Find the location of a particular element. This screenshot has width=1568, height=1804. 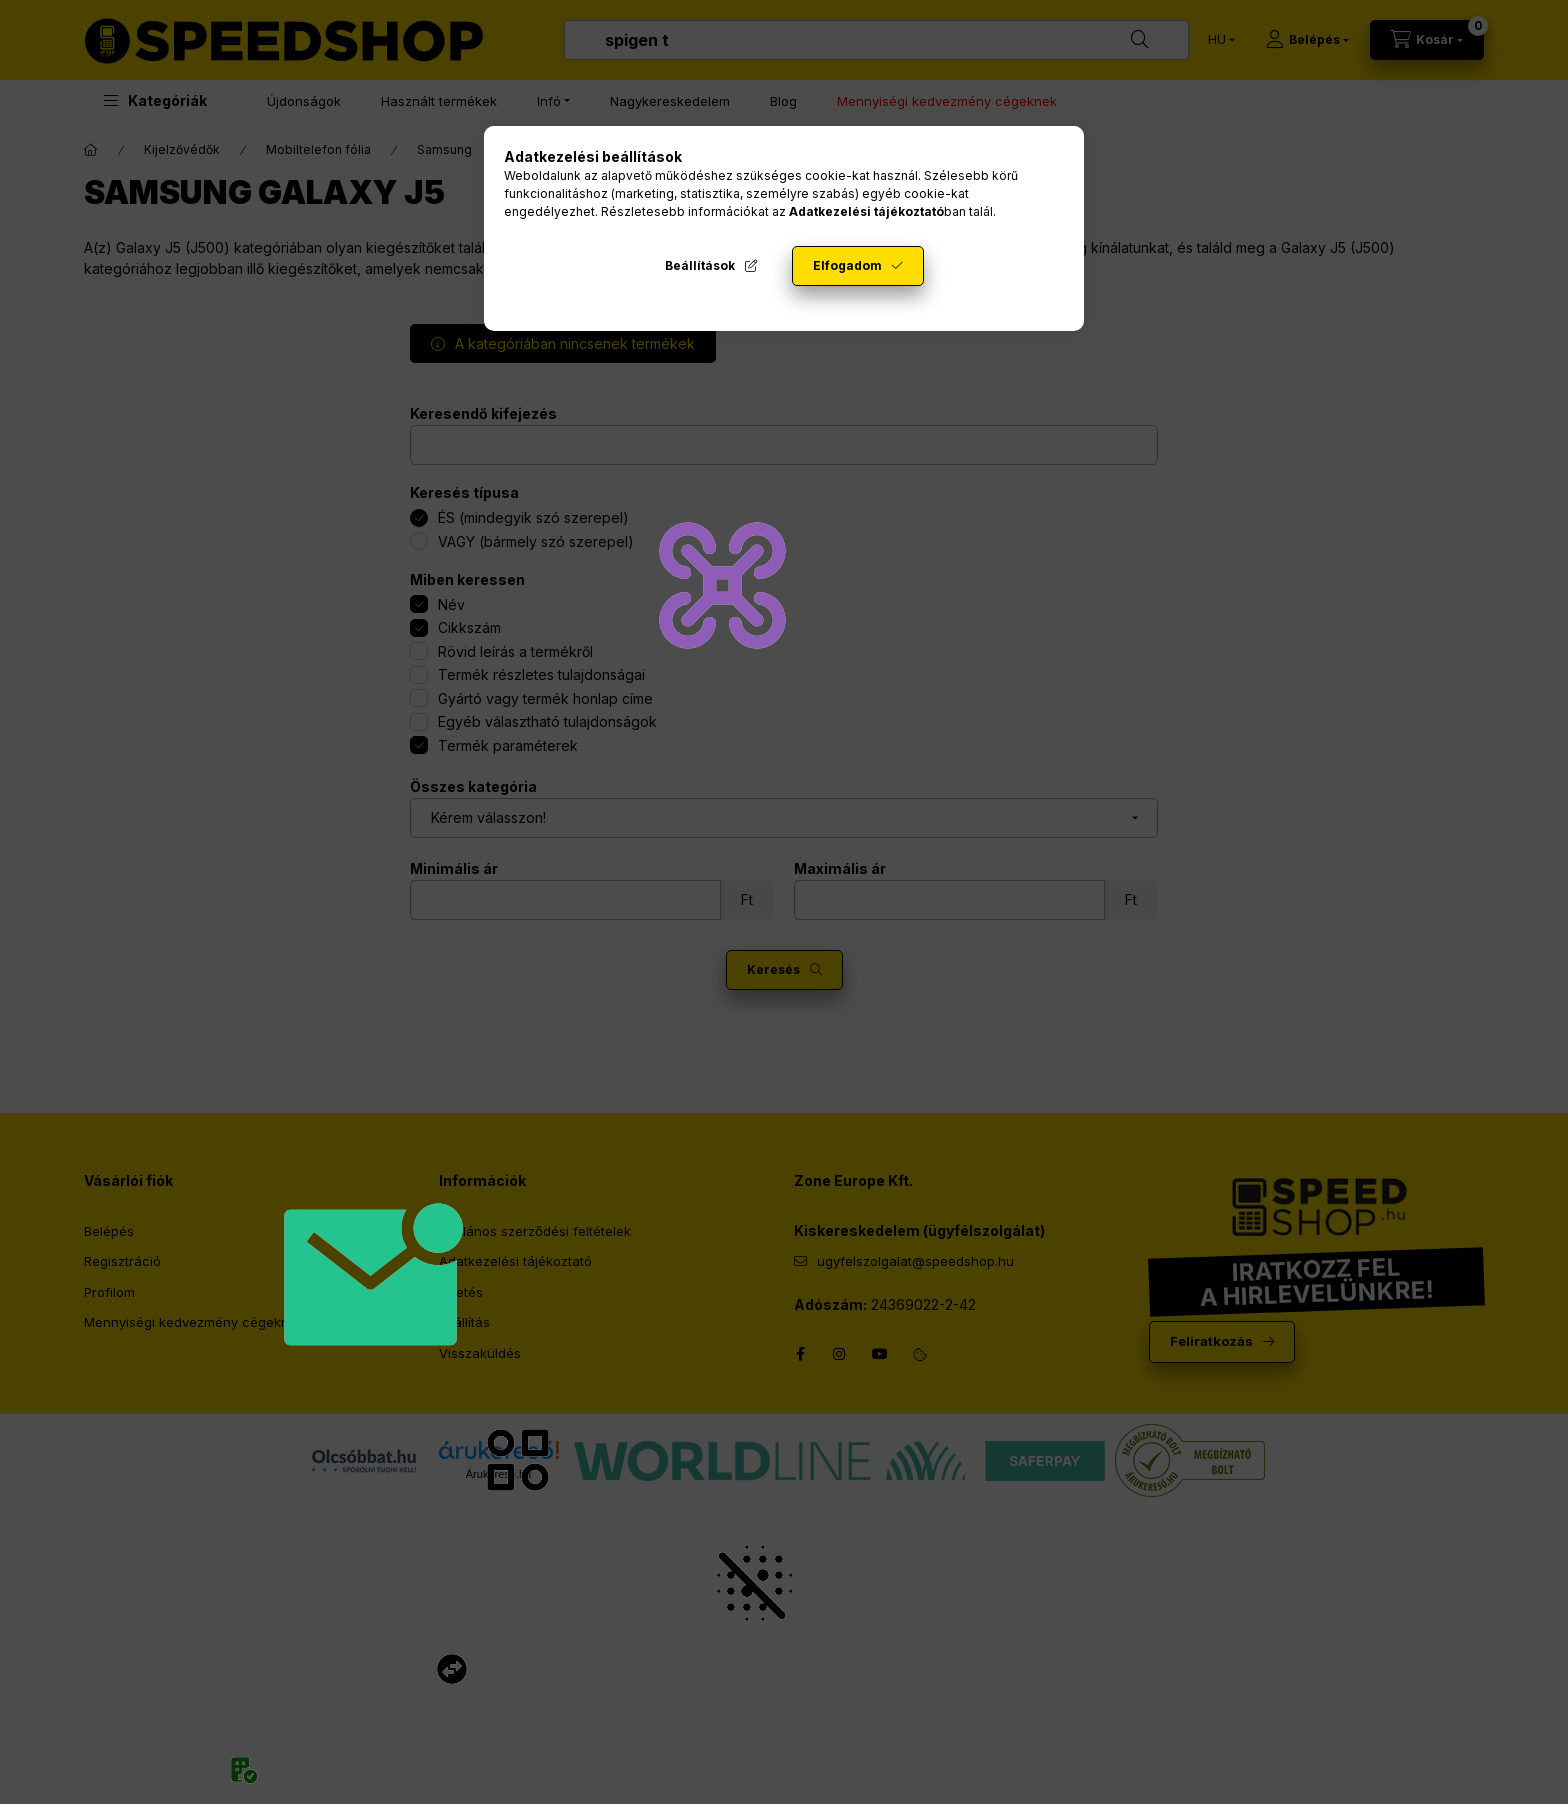

indicates unread email in inbox is located at coordinates (370, 1277).